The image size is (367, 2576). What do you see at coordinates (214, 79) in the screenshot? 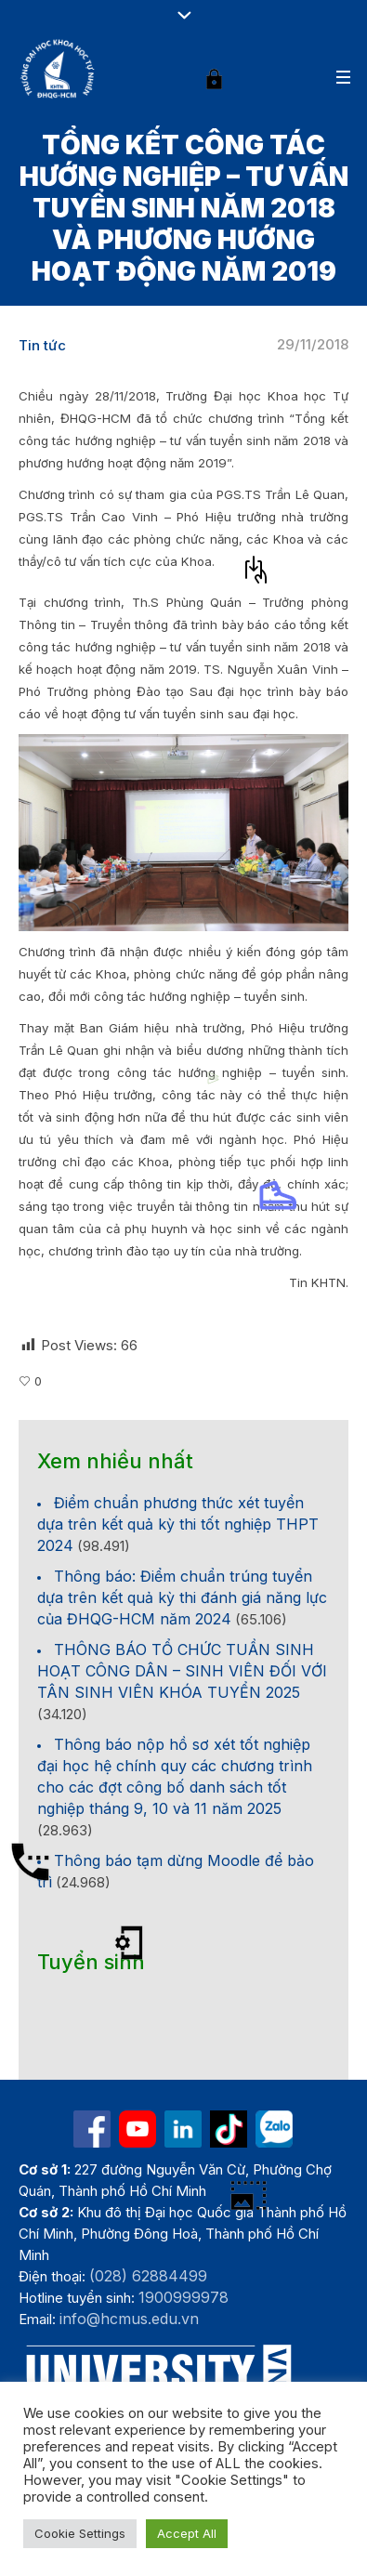
I see `lock or secure this item` at bounding box center [214, 79].